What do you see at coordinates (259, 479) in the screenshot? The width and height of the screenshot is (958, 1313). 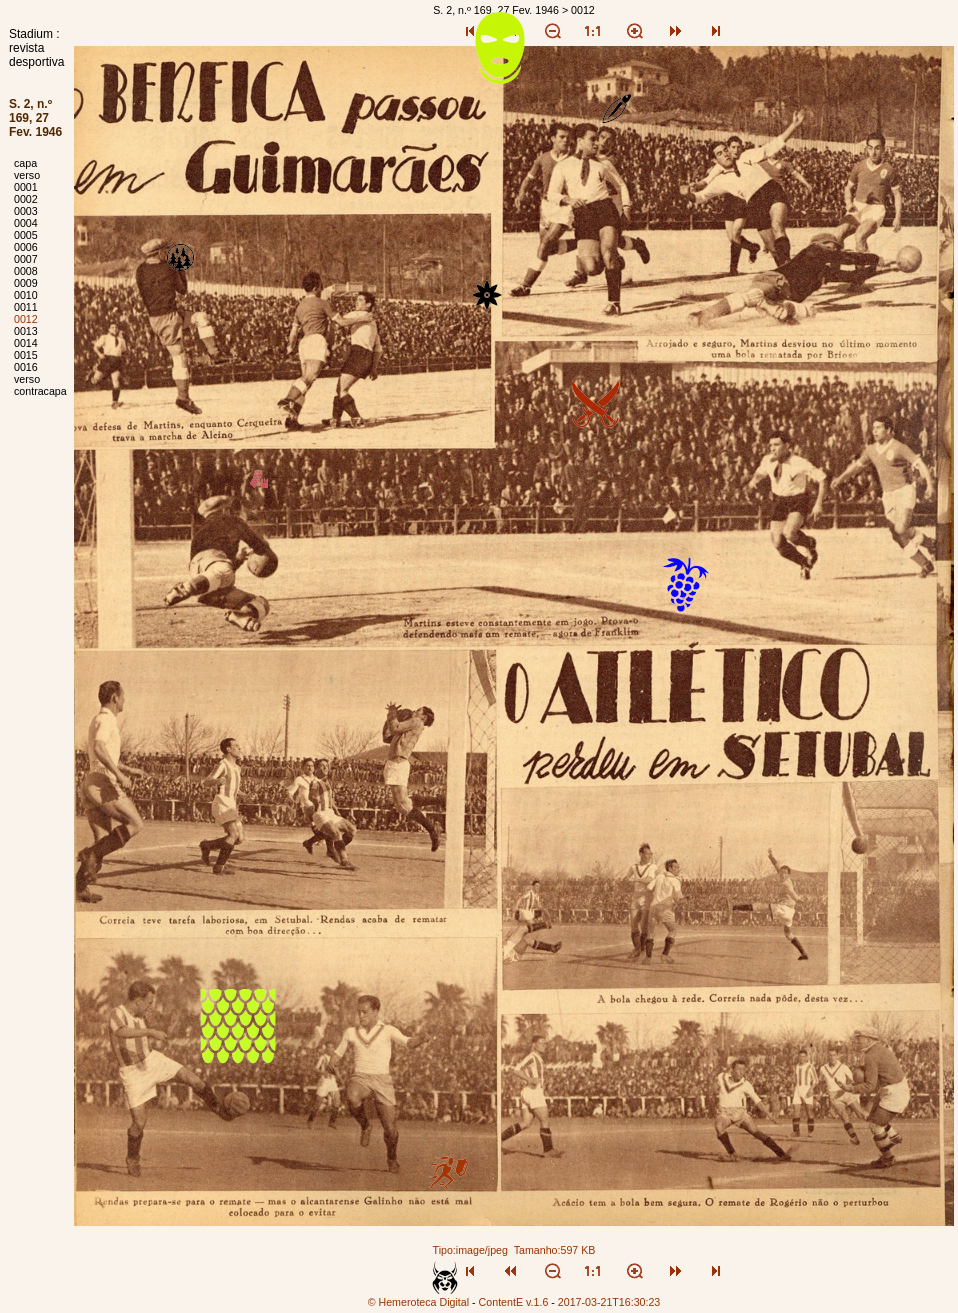 I see `ammunition or magazine inventory in a game` at bounding box center [259, 479].